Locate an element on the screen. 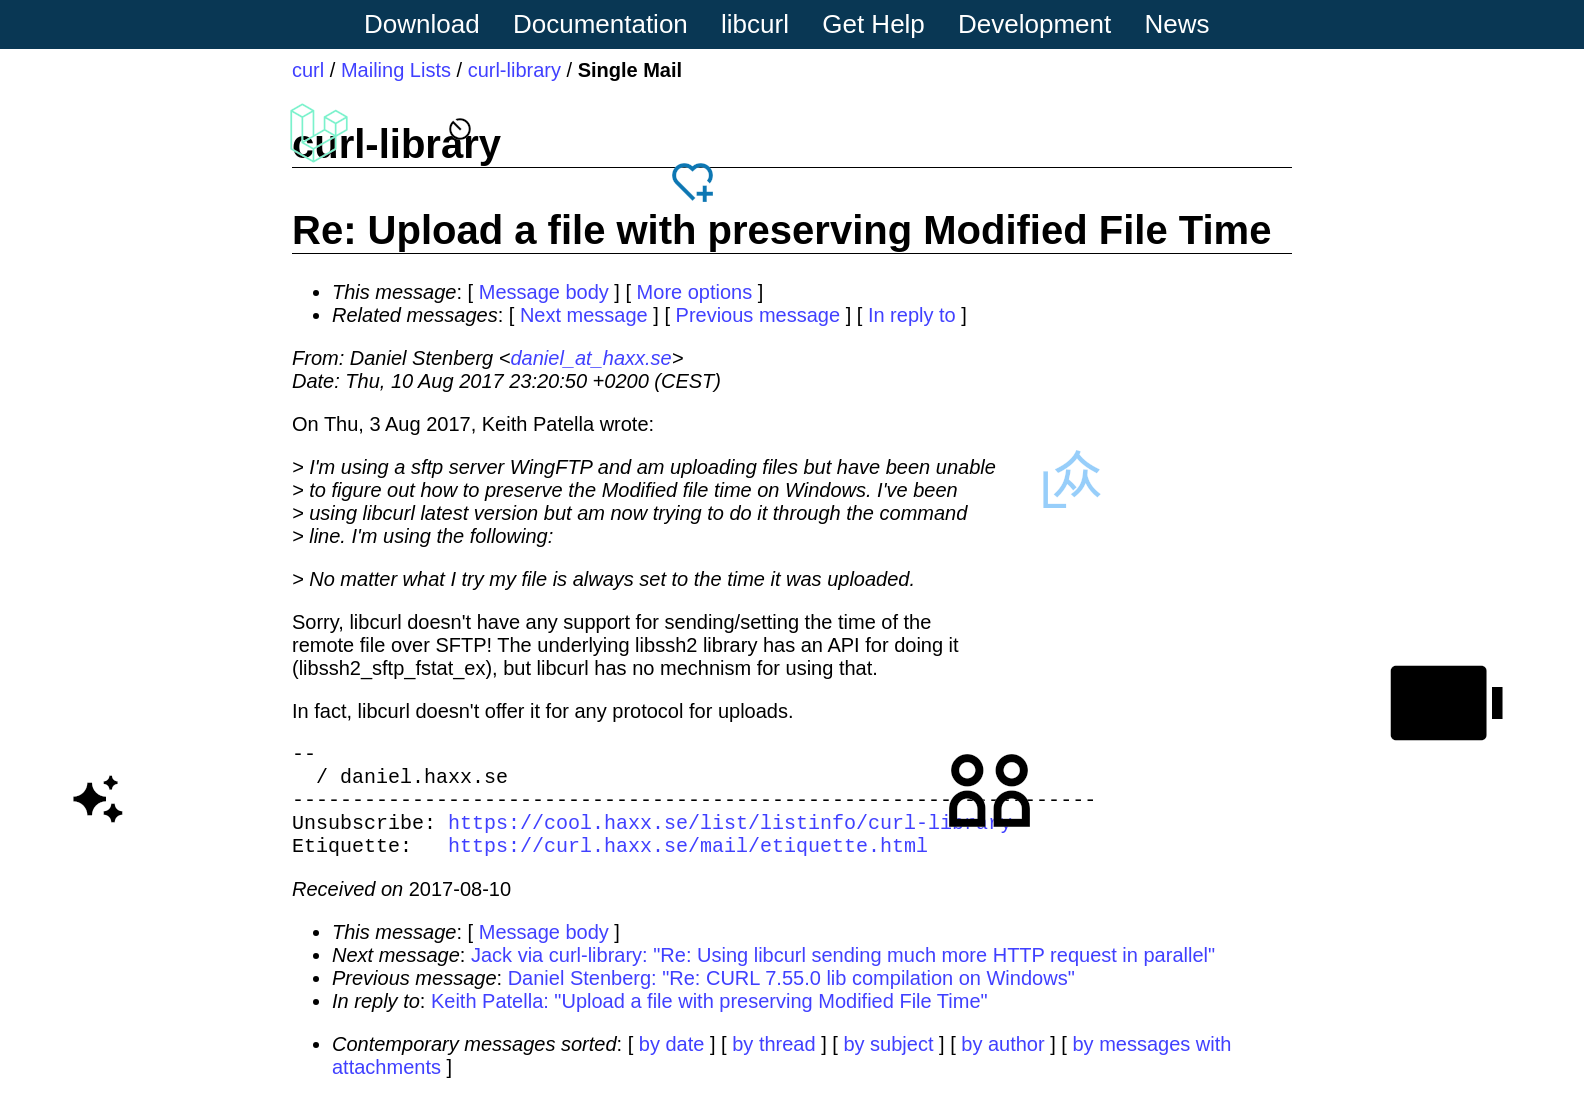 Image resolution: width=1584 pixels, height=1119 pixels. laravel framework logo is located at coordinates (319, 133).